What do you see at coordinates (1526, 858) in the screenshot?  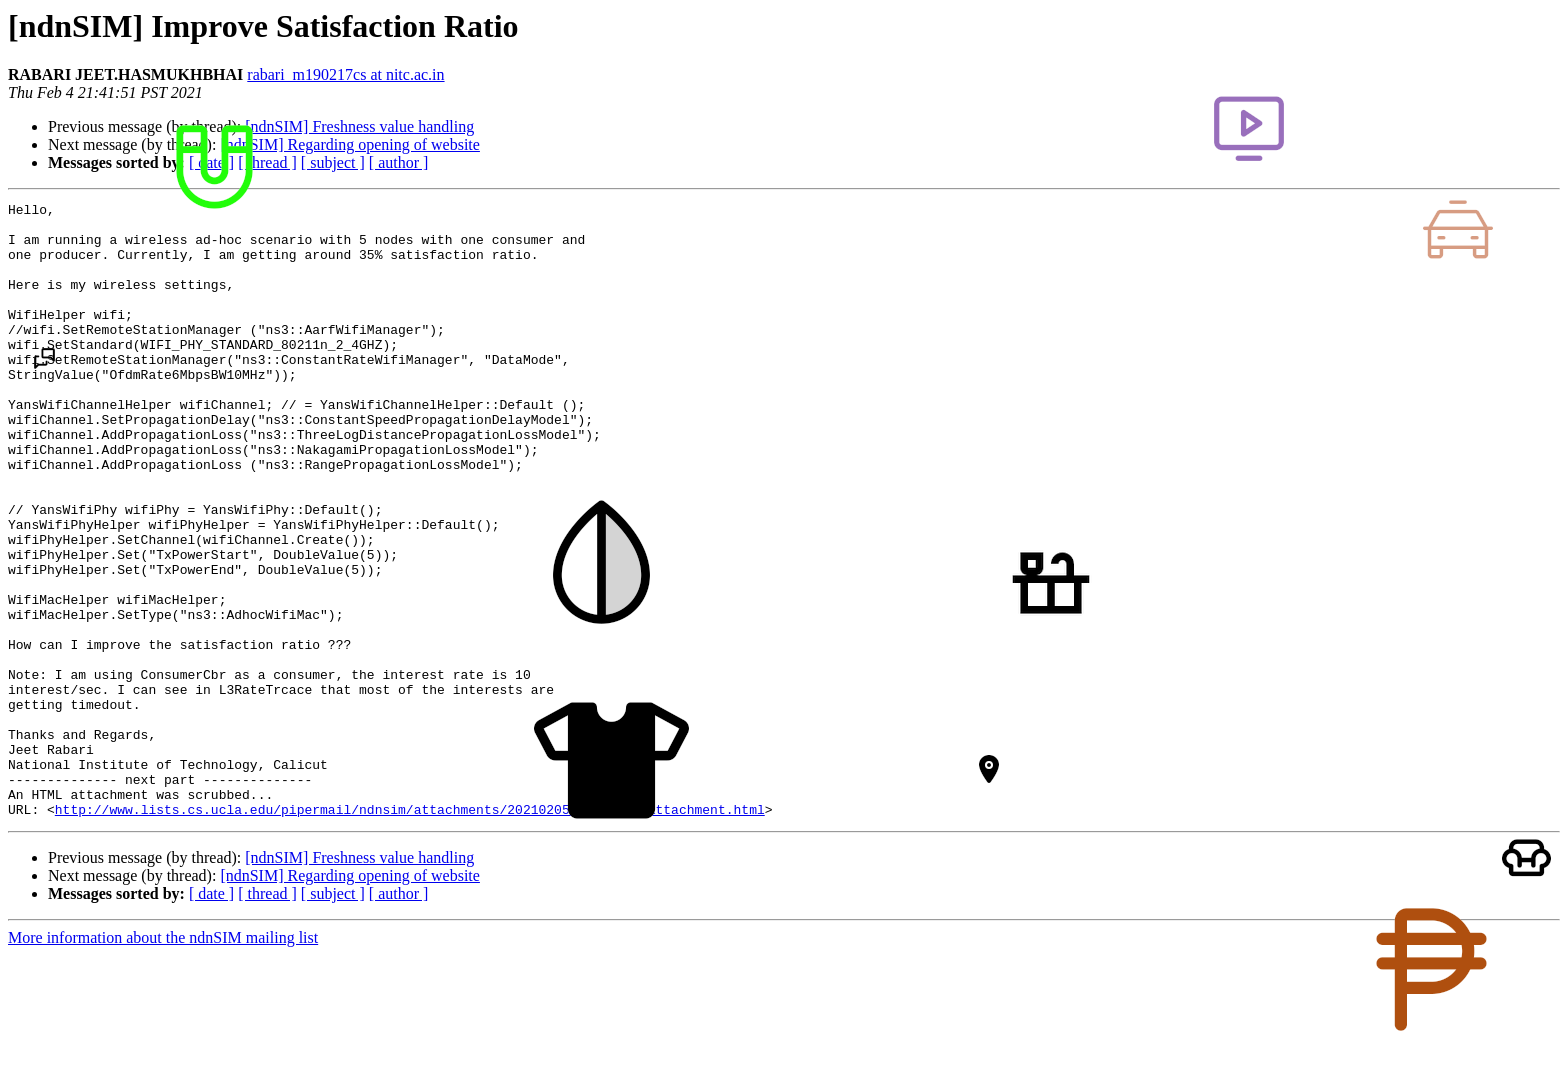 I see `browse furniture or home decor items` at bounding box center [1526, 858].